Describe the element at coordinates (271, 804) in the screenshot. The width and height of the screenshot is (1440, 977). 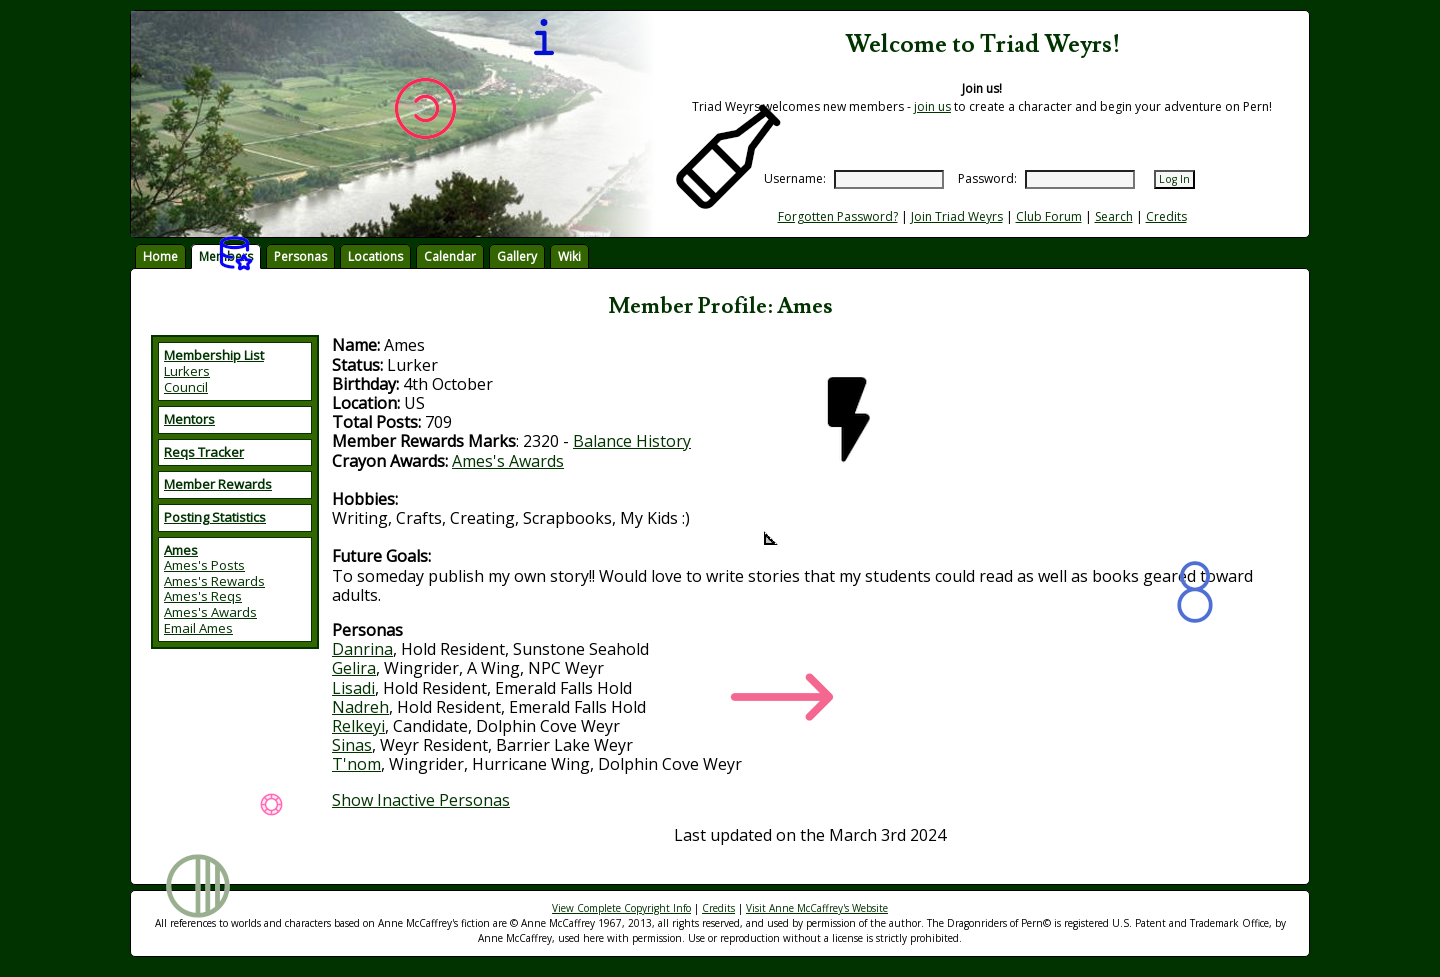
I see `access casino or gambling games` at that location.